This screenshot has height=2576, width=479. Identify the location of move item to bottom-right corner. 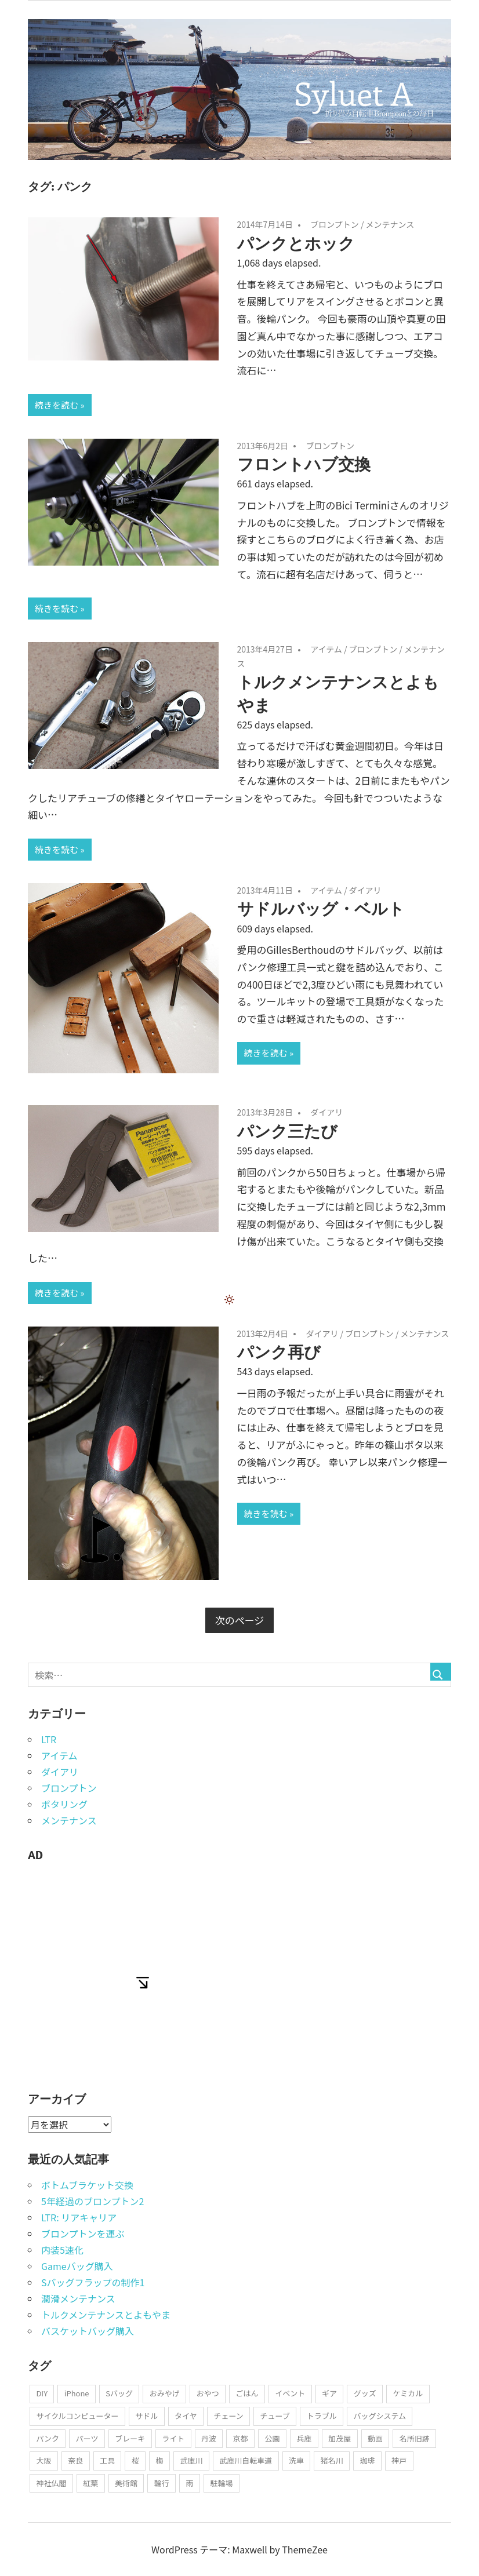
(143, 1983).